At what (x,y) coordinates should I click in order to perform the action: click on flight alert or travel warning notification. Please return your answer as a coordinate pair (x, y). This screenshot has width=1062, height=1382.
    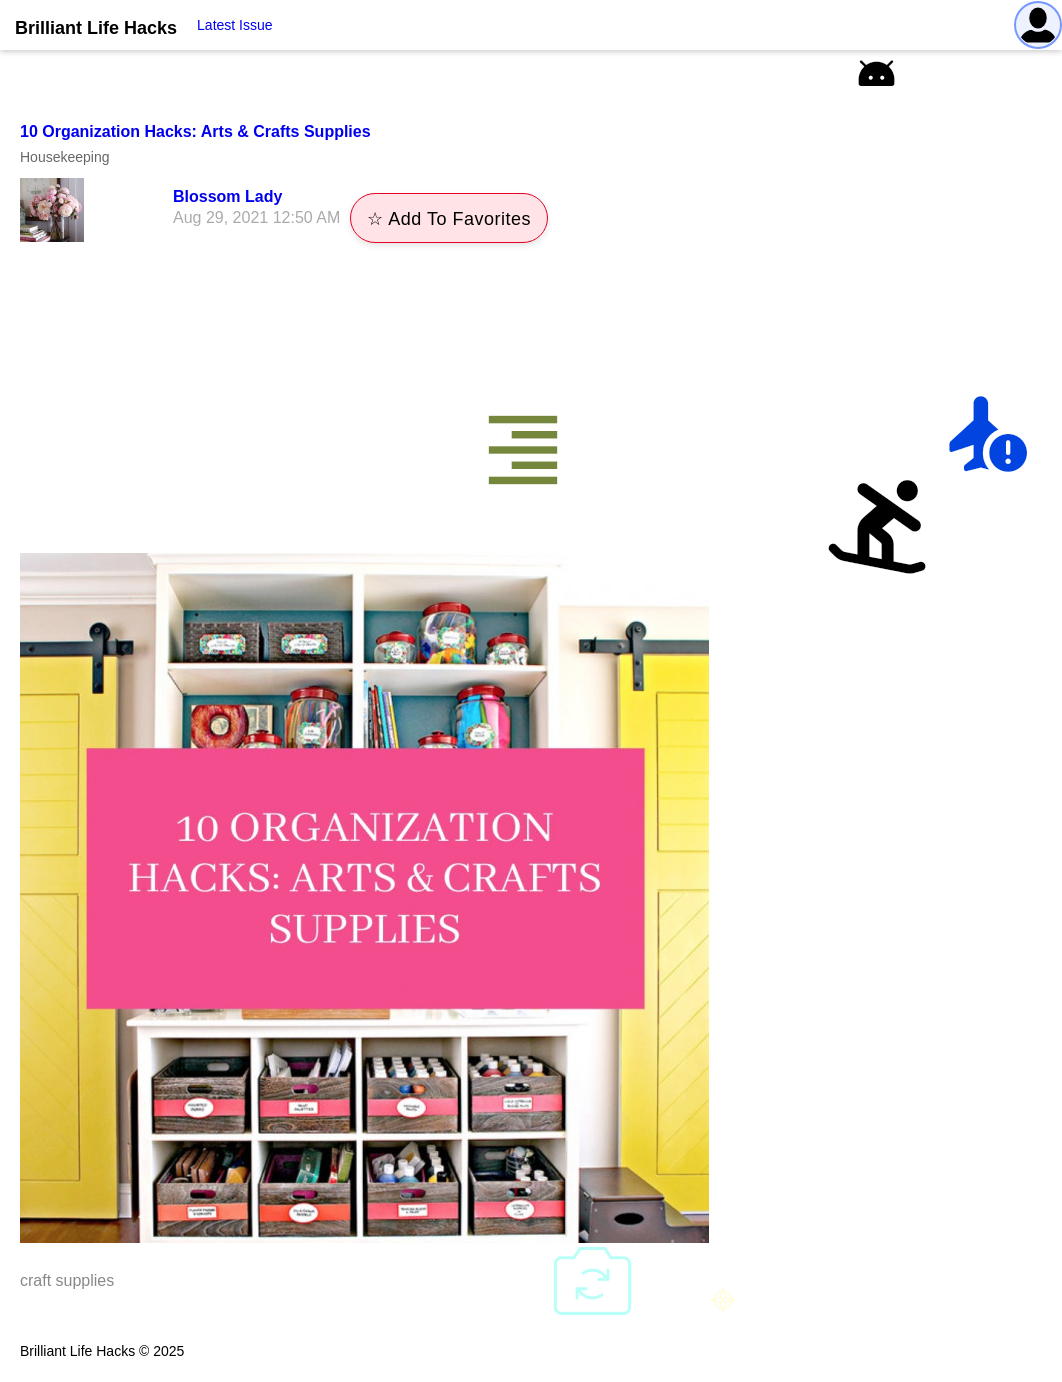
    Looking at the image, I should click on (985, 434).